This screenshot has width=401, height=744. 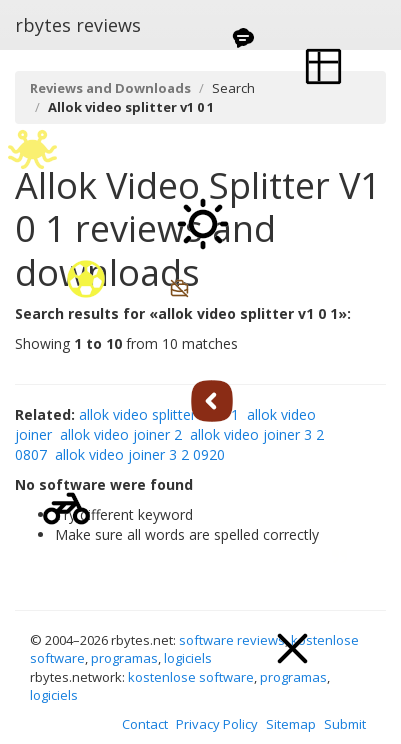 I want to click on indicates work mode is disabled, so click(x=179, y=288).